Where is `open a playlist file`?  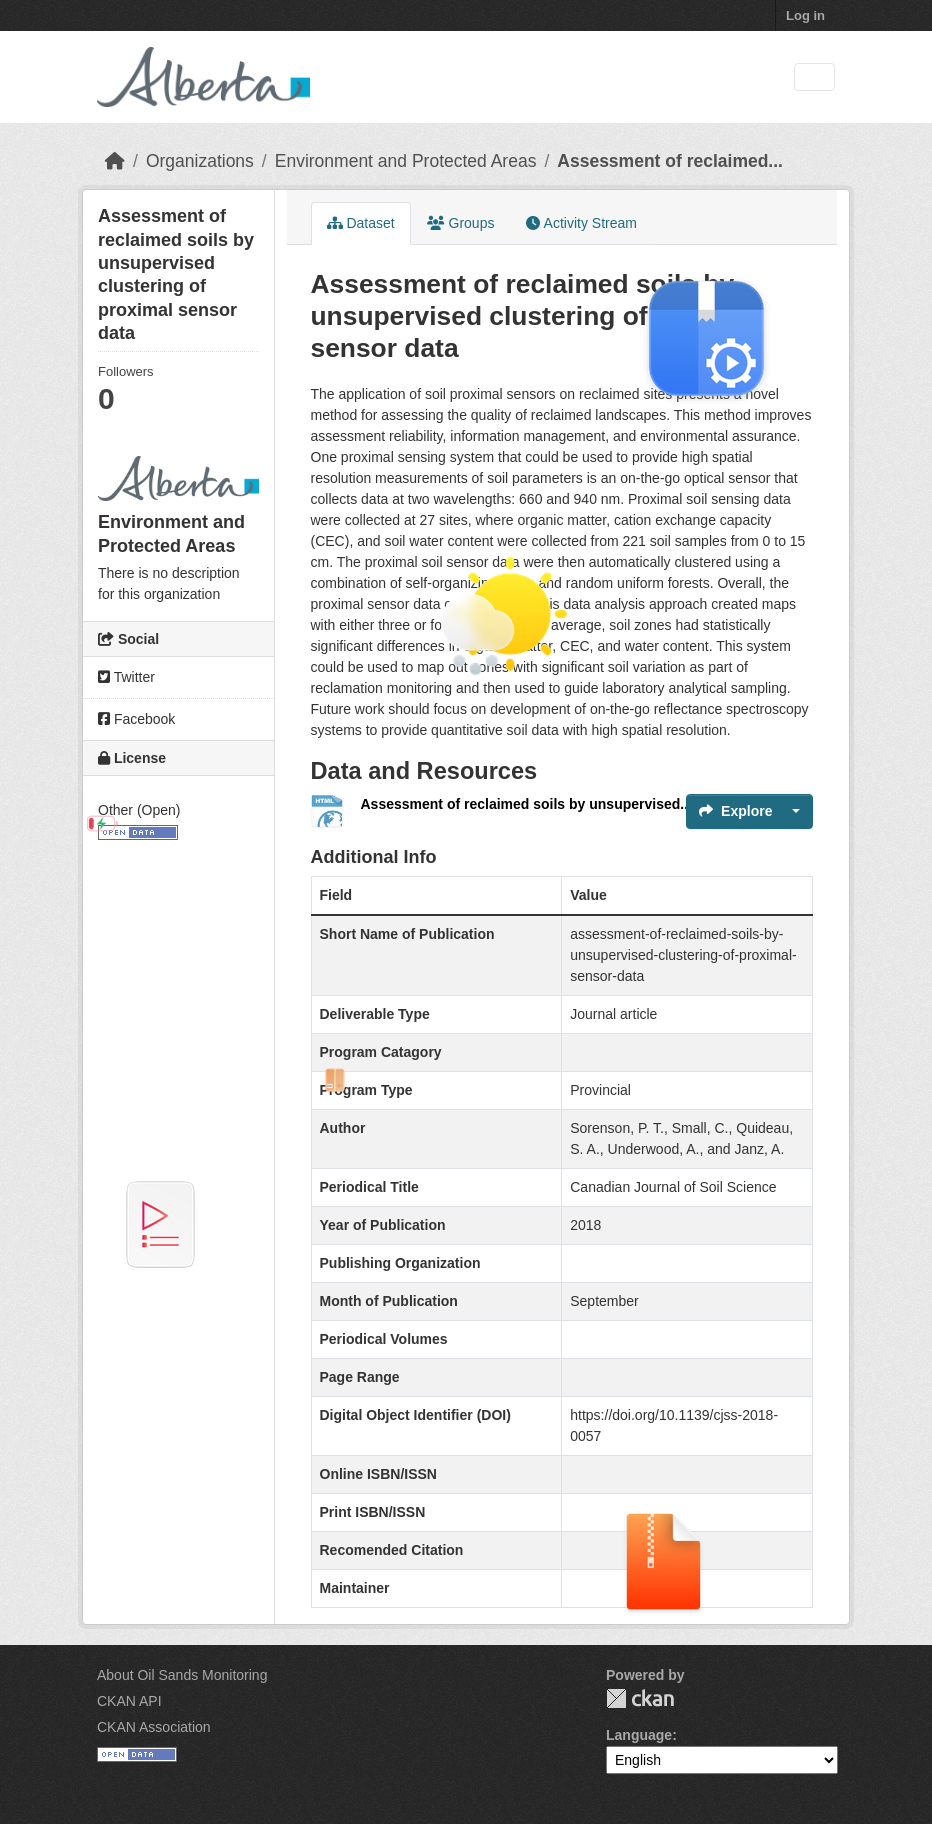
open a playlist file is located at coordinates (160, 1224).